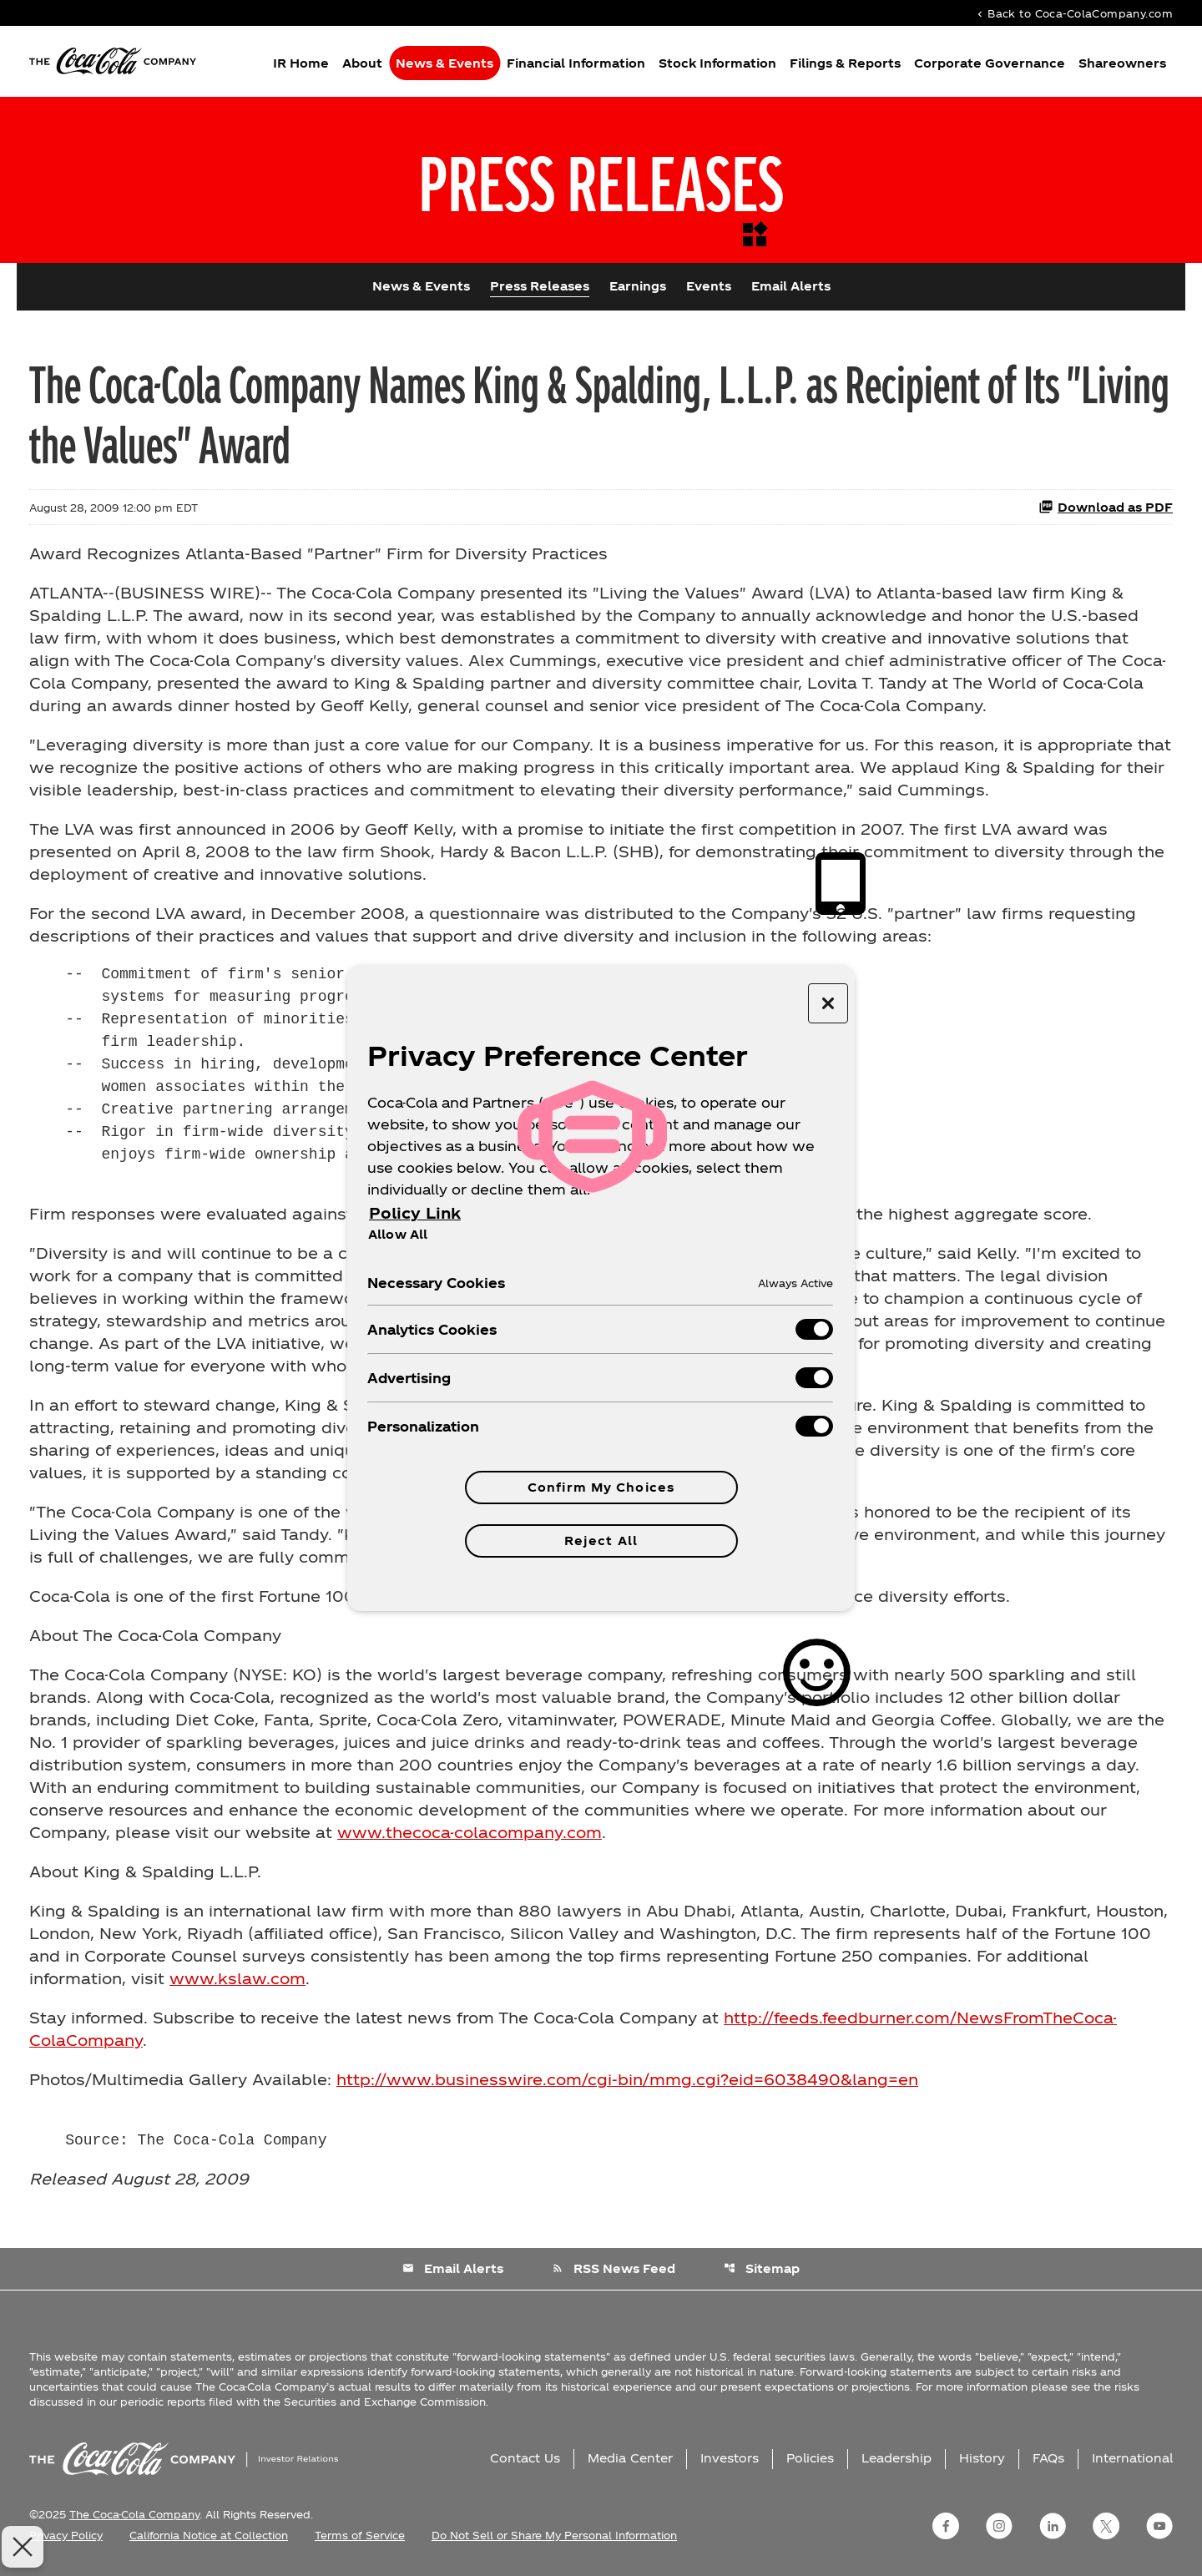 The height and width of the screenshot is (2576, 1202). I want to click on access home screen widgets, so click(755, 235).